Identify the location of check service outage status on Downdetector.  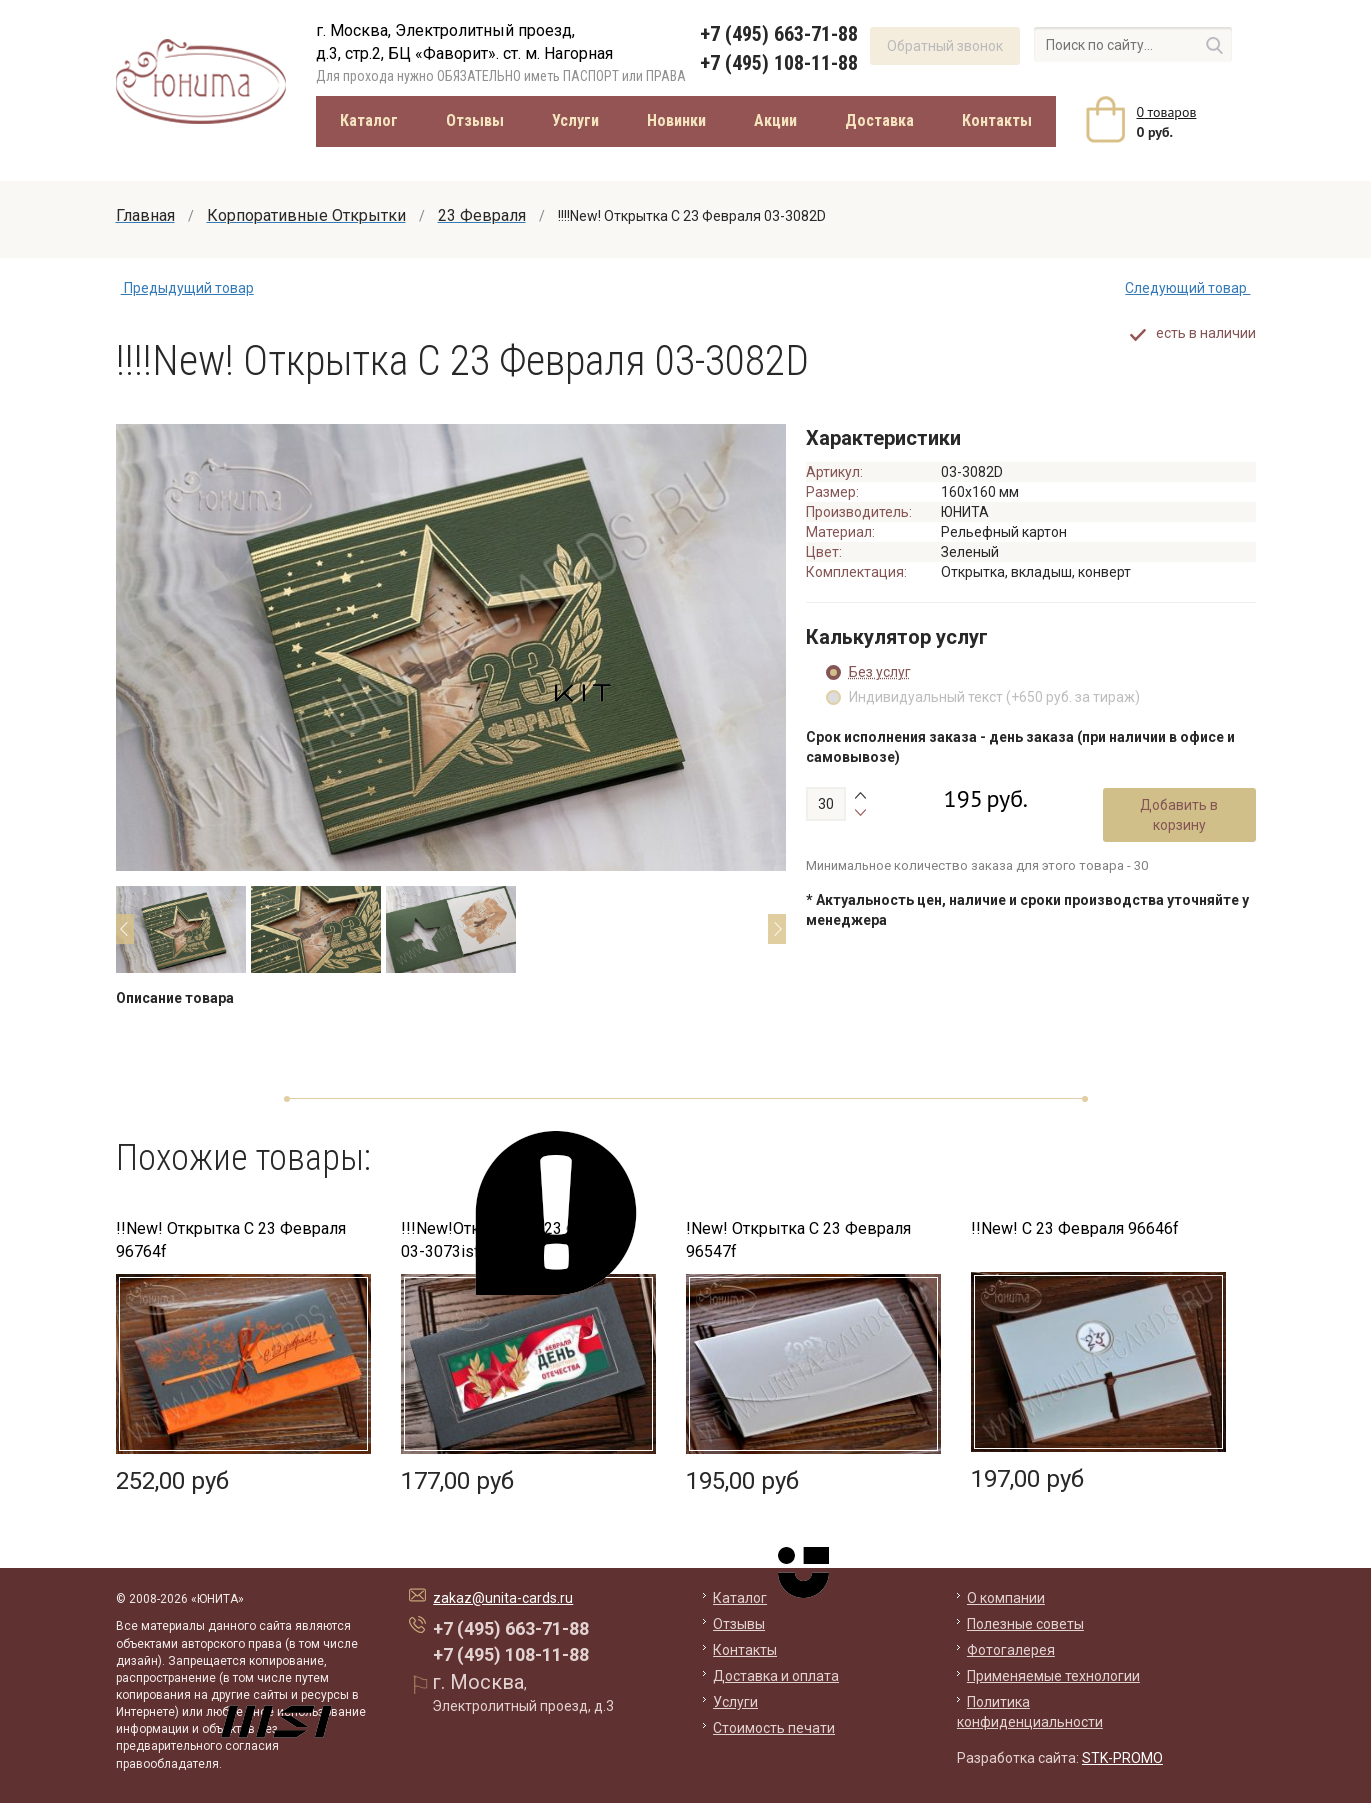
(556, 1213).